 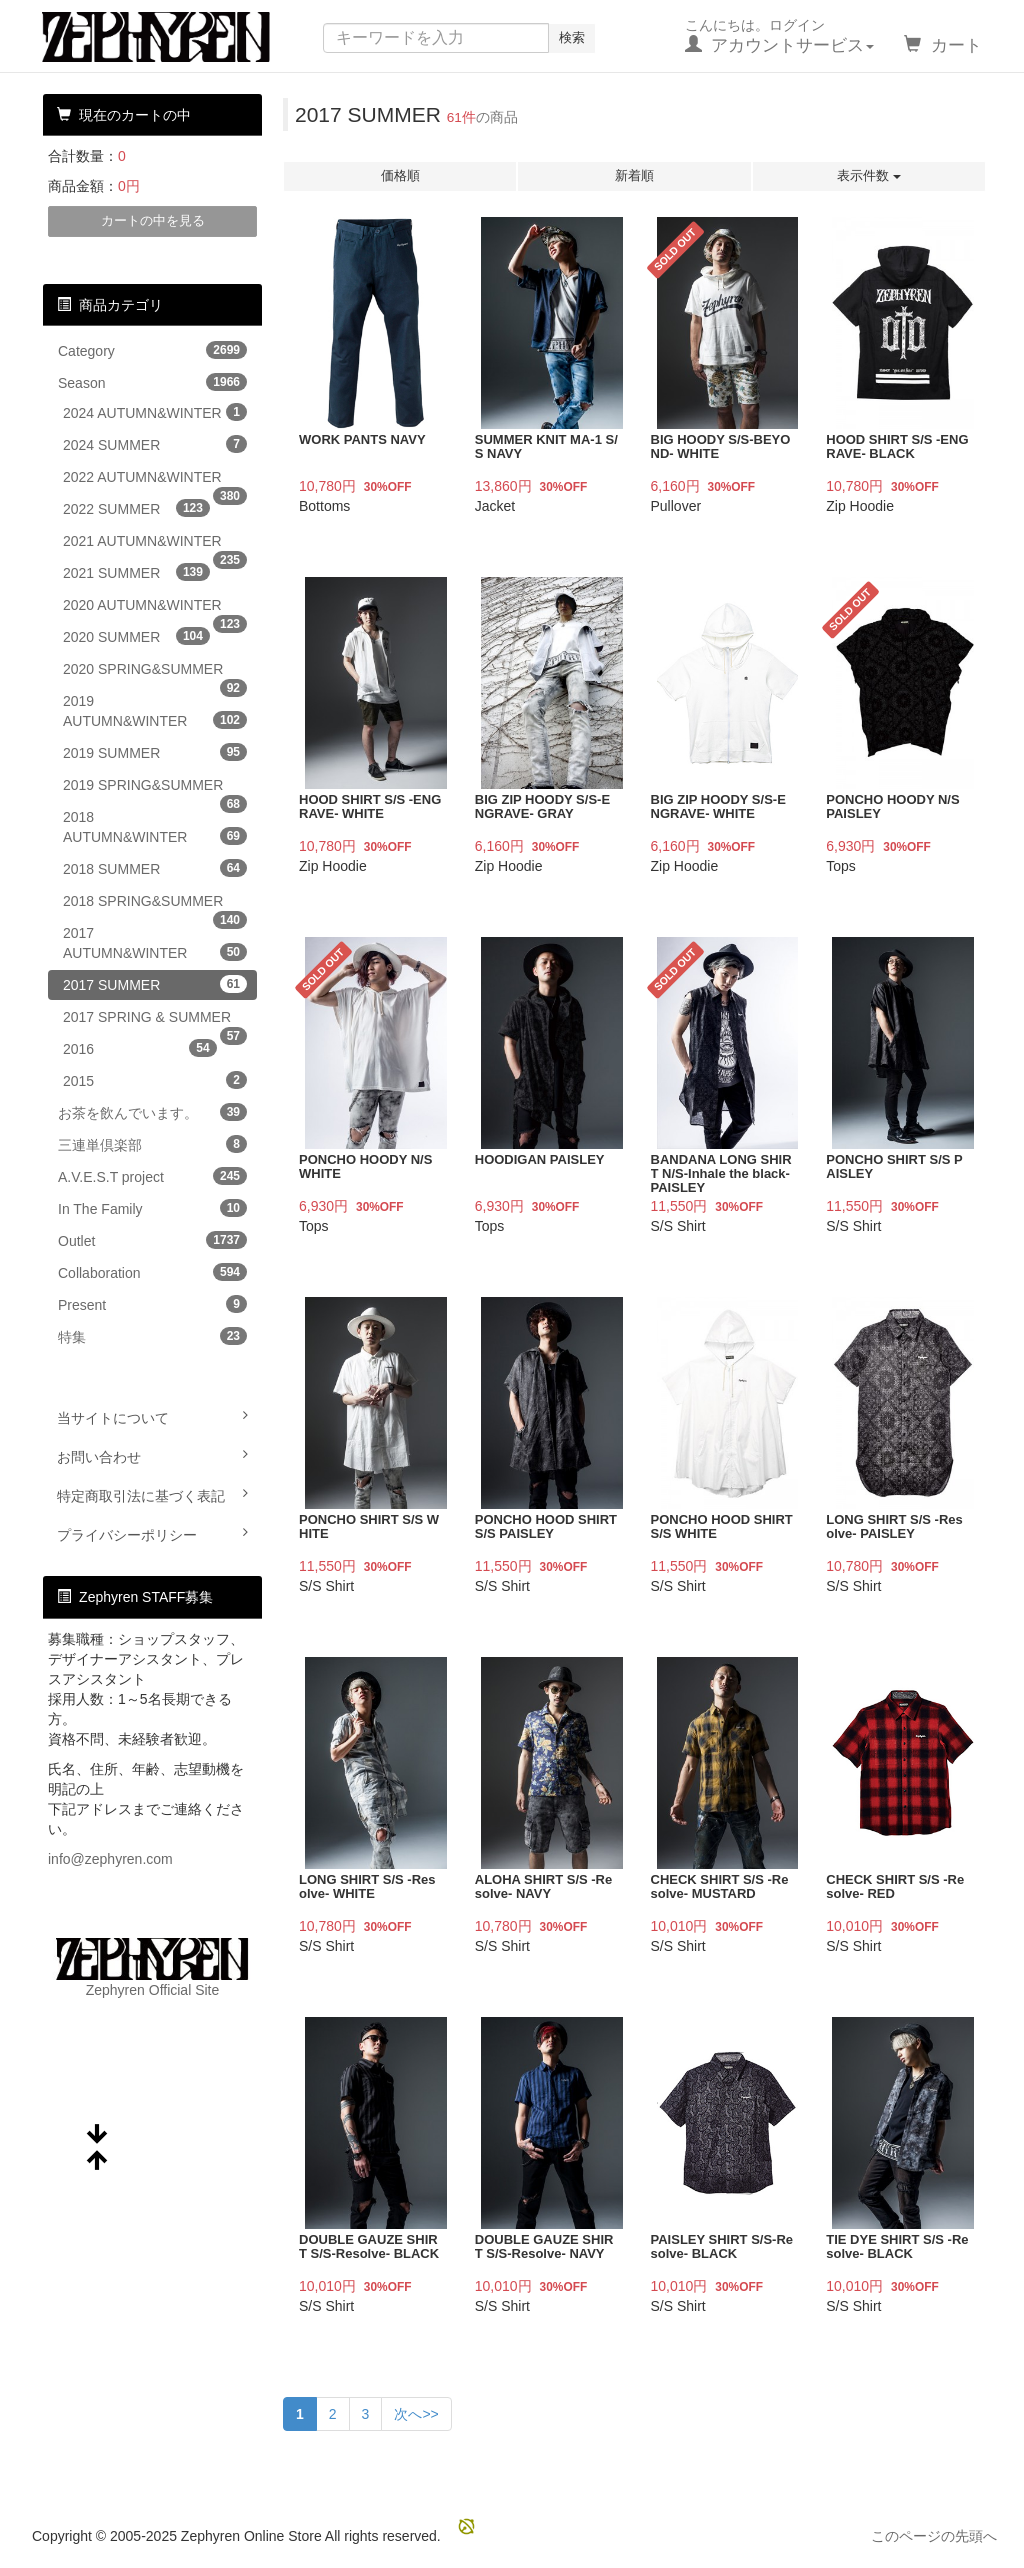 I want to click on collapse content vertically, so click(x=97, y=2147).